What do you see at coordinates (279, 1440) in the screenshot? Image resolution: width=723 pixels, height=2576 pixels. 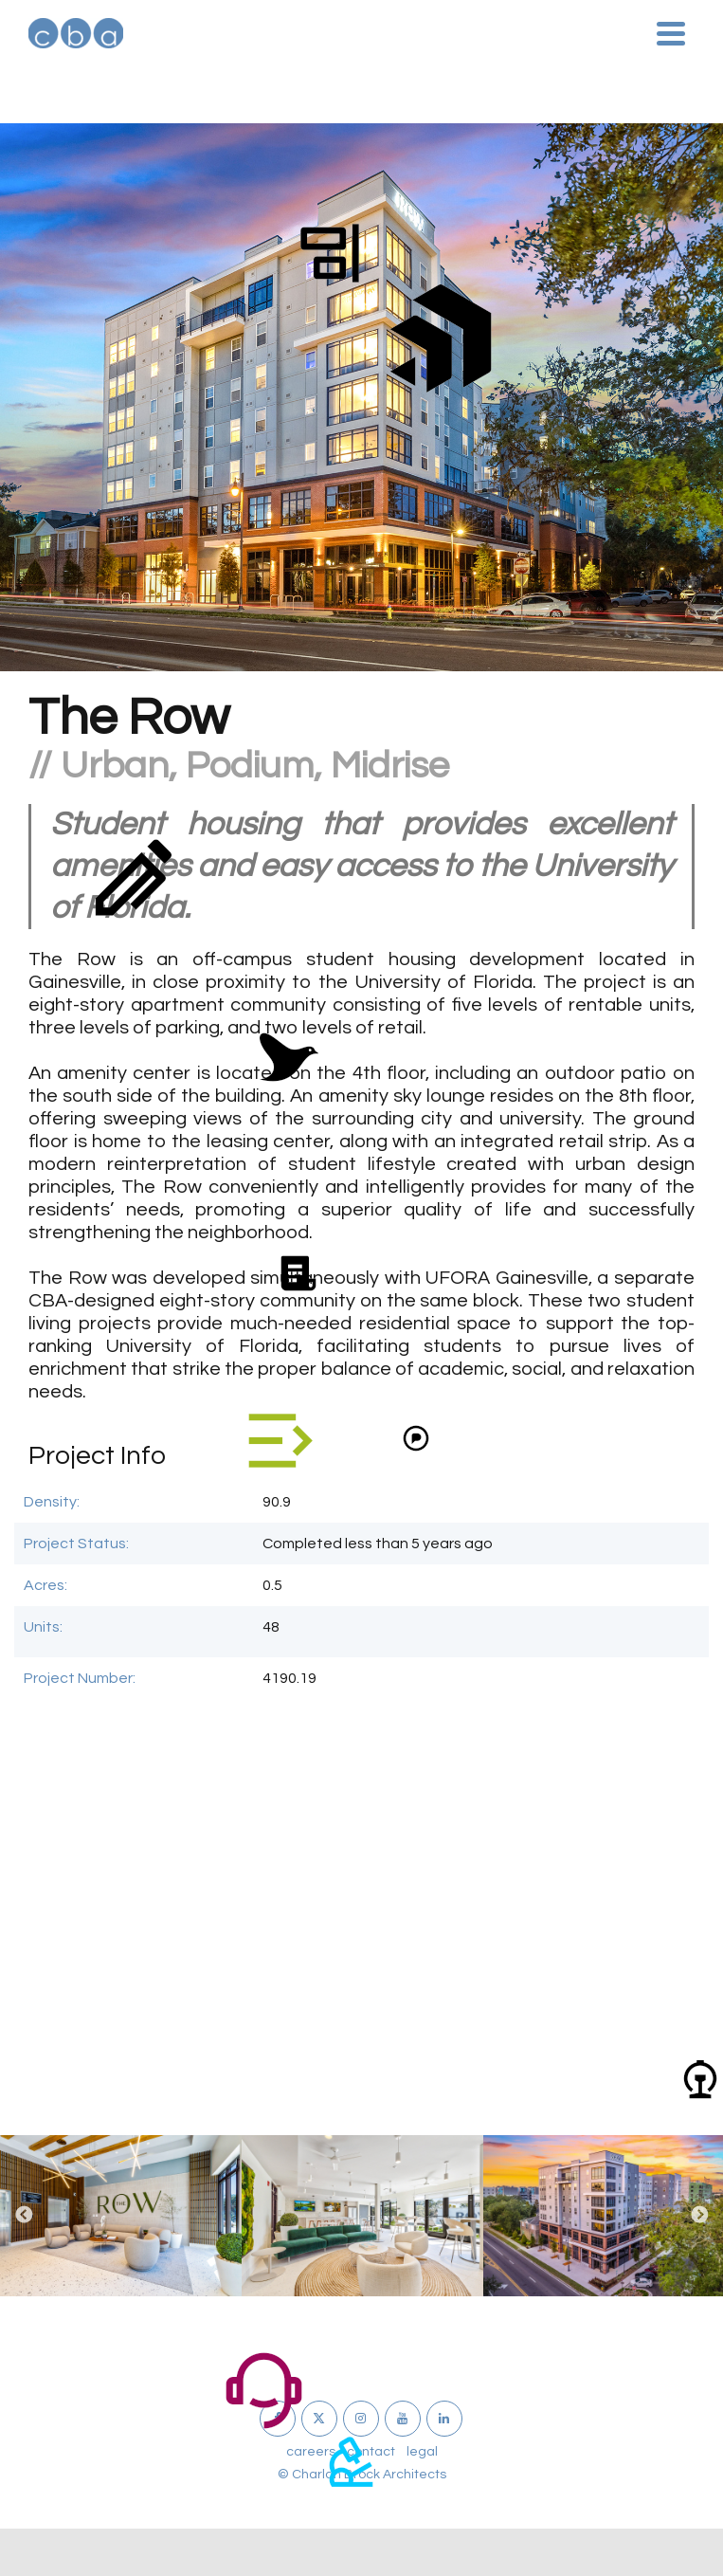 I see `expand a collapsed sidebar menu` at bounding box center [279, 1440].